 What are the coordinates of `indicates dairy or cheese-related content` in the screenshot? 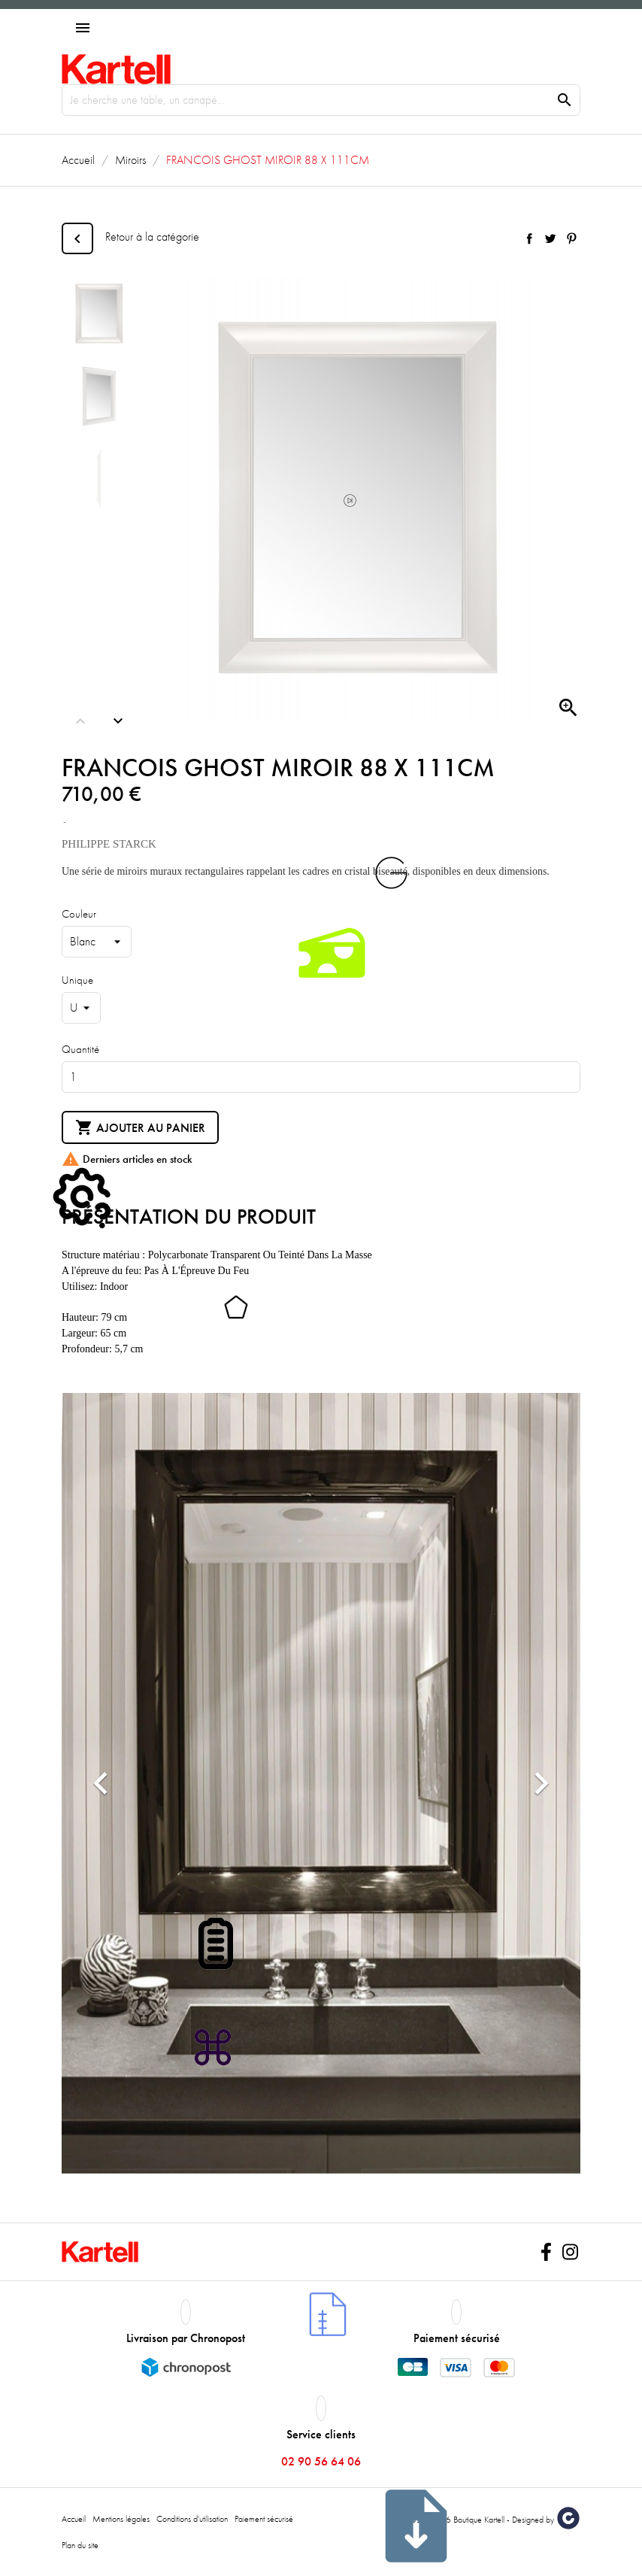 It's located at (332, 956).